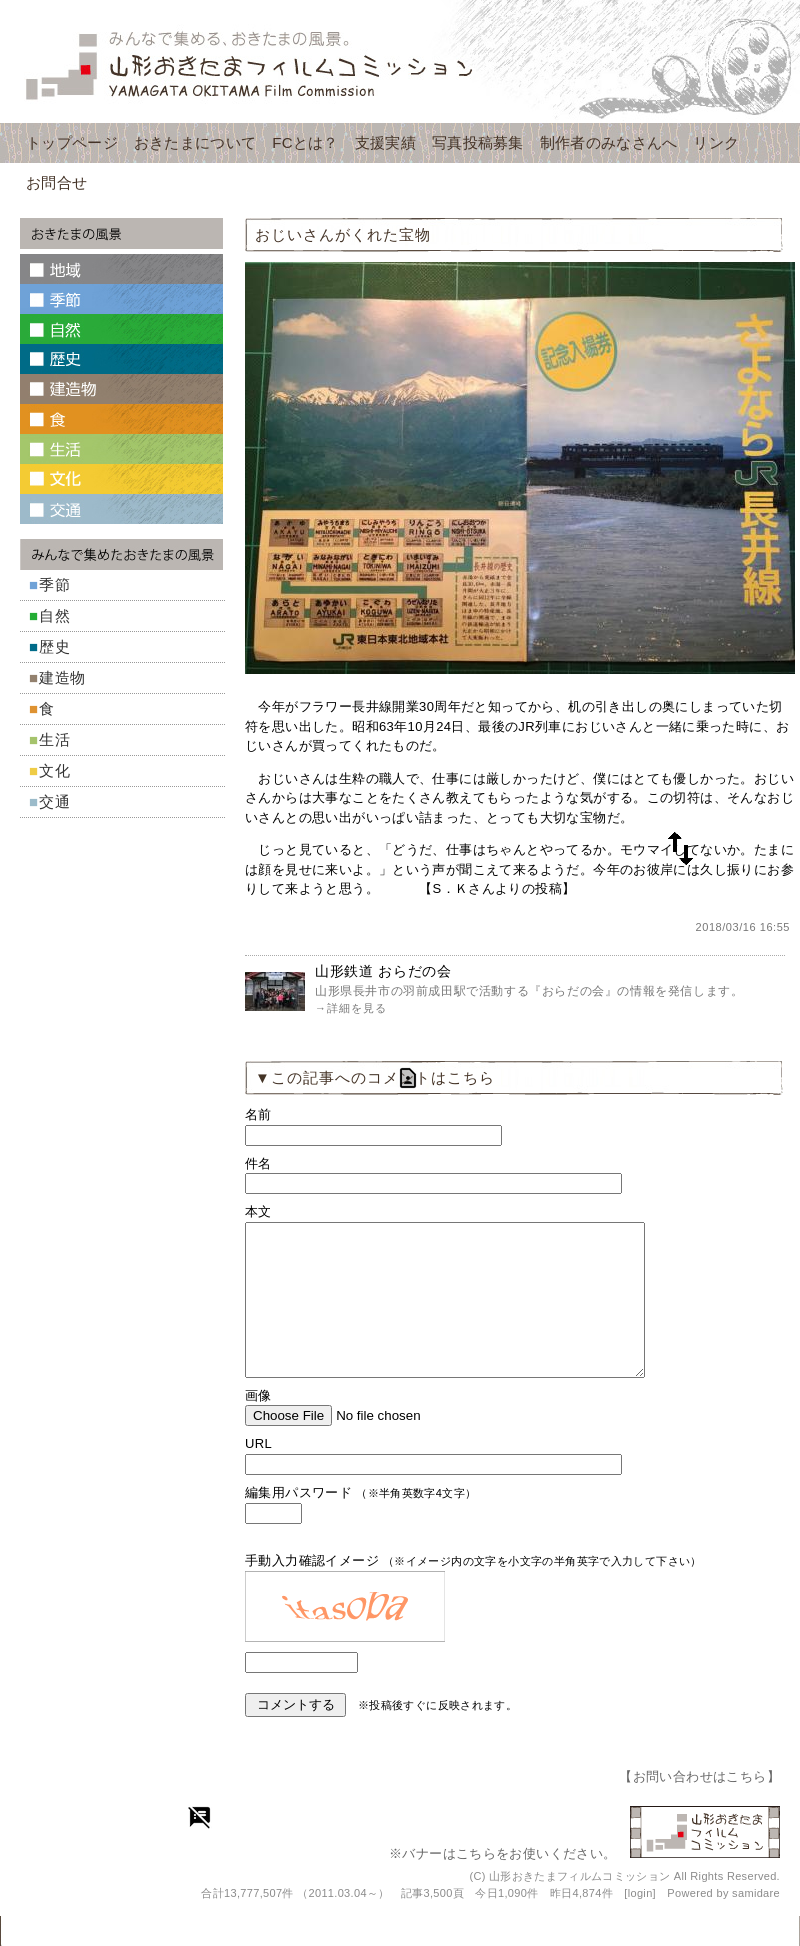 The height and width of the screenshot is (1946, 800). I want to click on view contact details, so click(408, 1078).